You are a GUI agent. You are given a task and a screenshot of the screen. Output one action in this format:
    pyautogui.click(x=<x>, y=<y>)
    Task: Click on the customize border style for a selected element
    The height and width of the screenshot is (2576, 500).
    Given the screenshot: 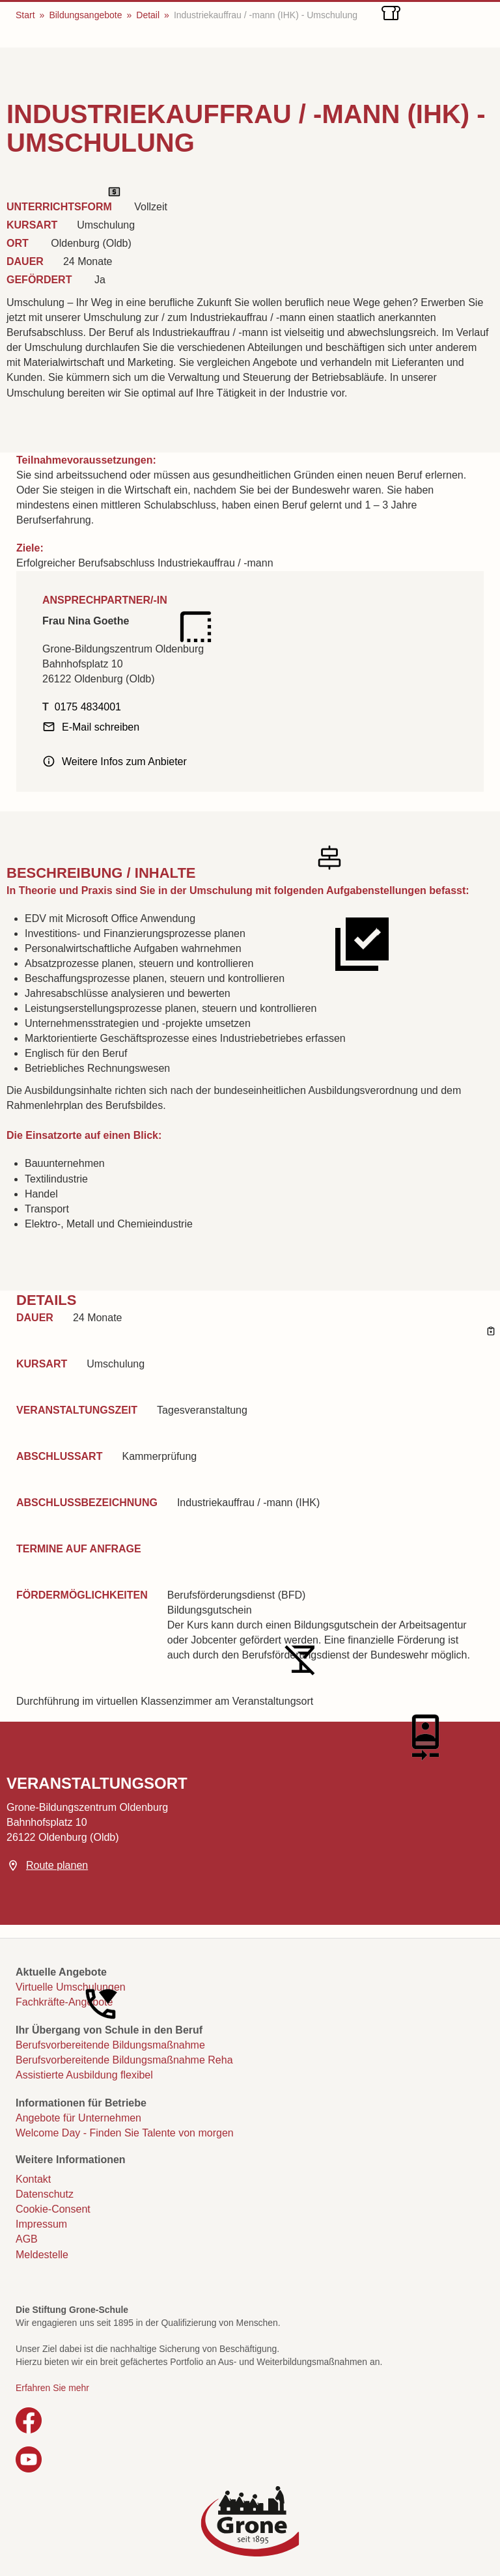 What is the action you would take?
    pyautogui.click(x=195, y=626)
    